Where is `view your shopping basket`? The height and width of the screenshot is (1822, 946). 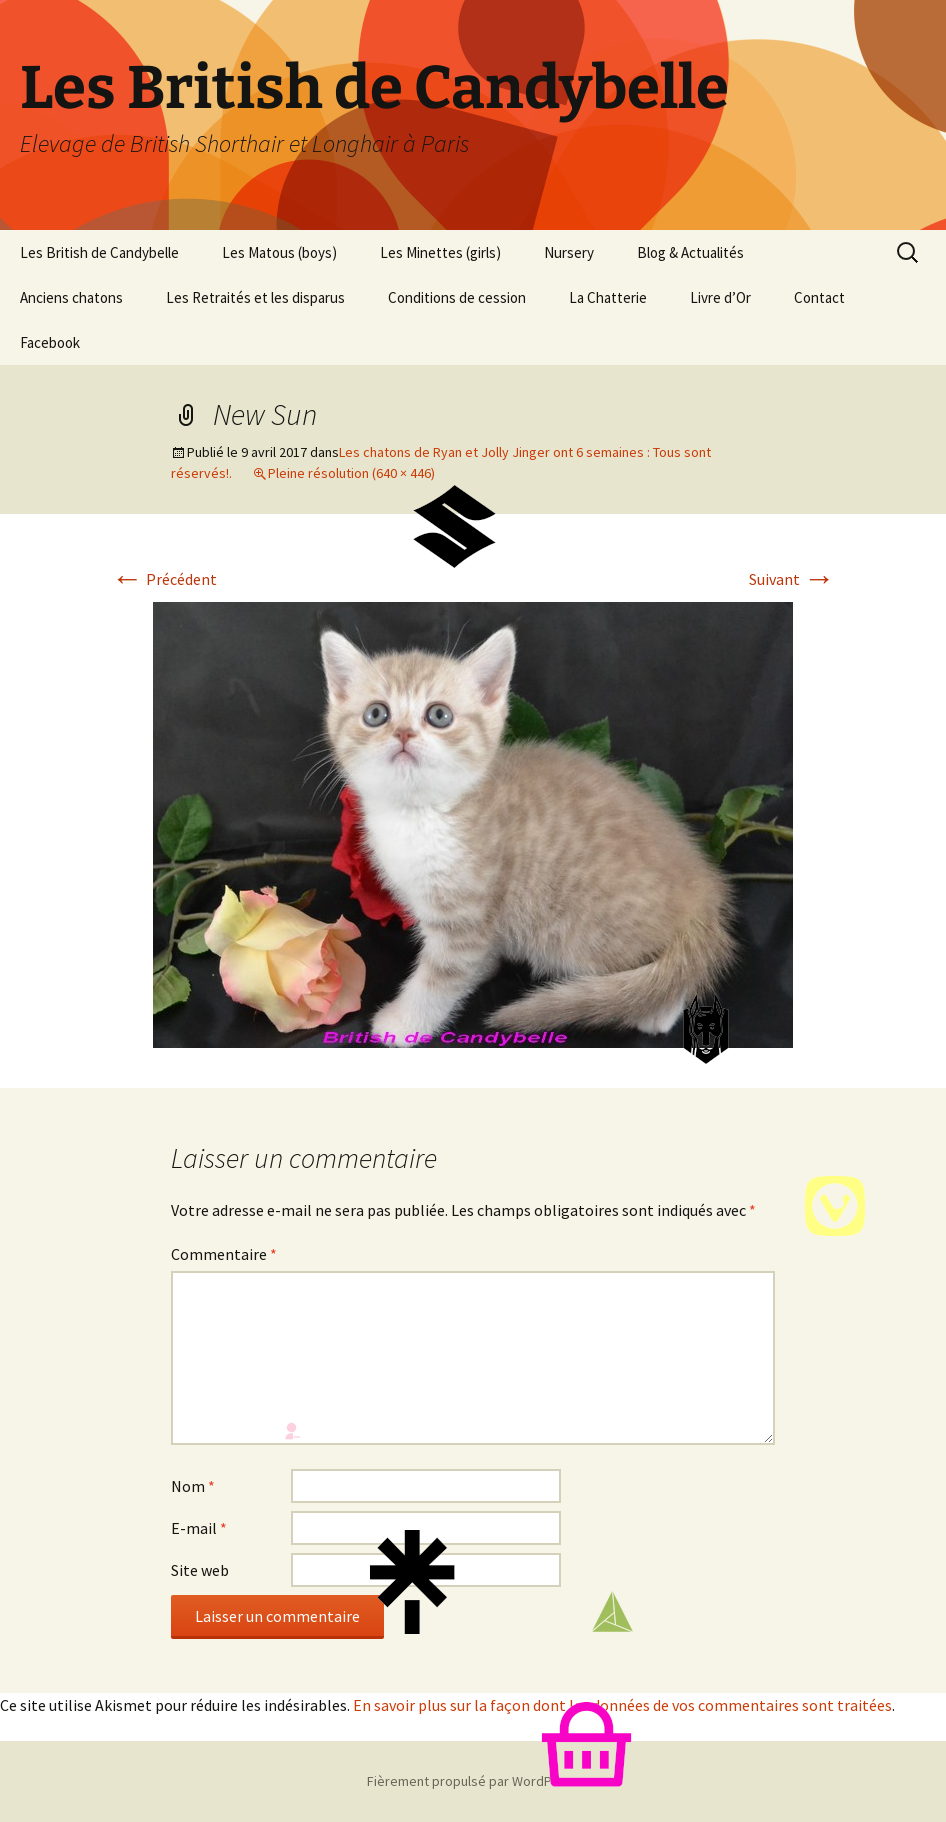
view your shopping basket is located at coordinates (586, 1746).